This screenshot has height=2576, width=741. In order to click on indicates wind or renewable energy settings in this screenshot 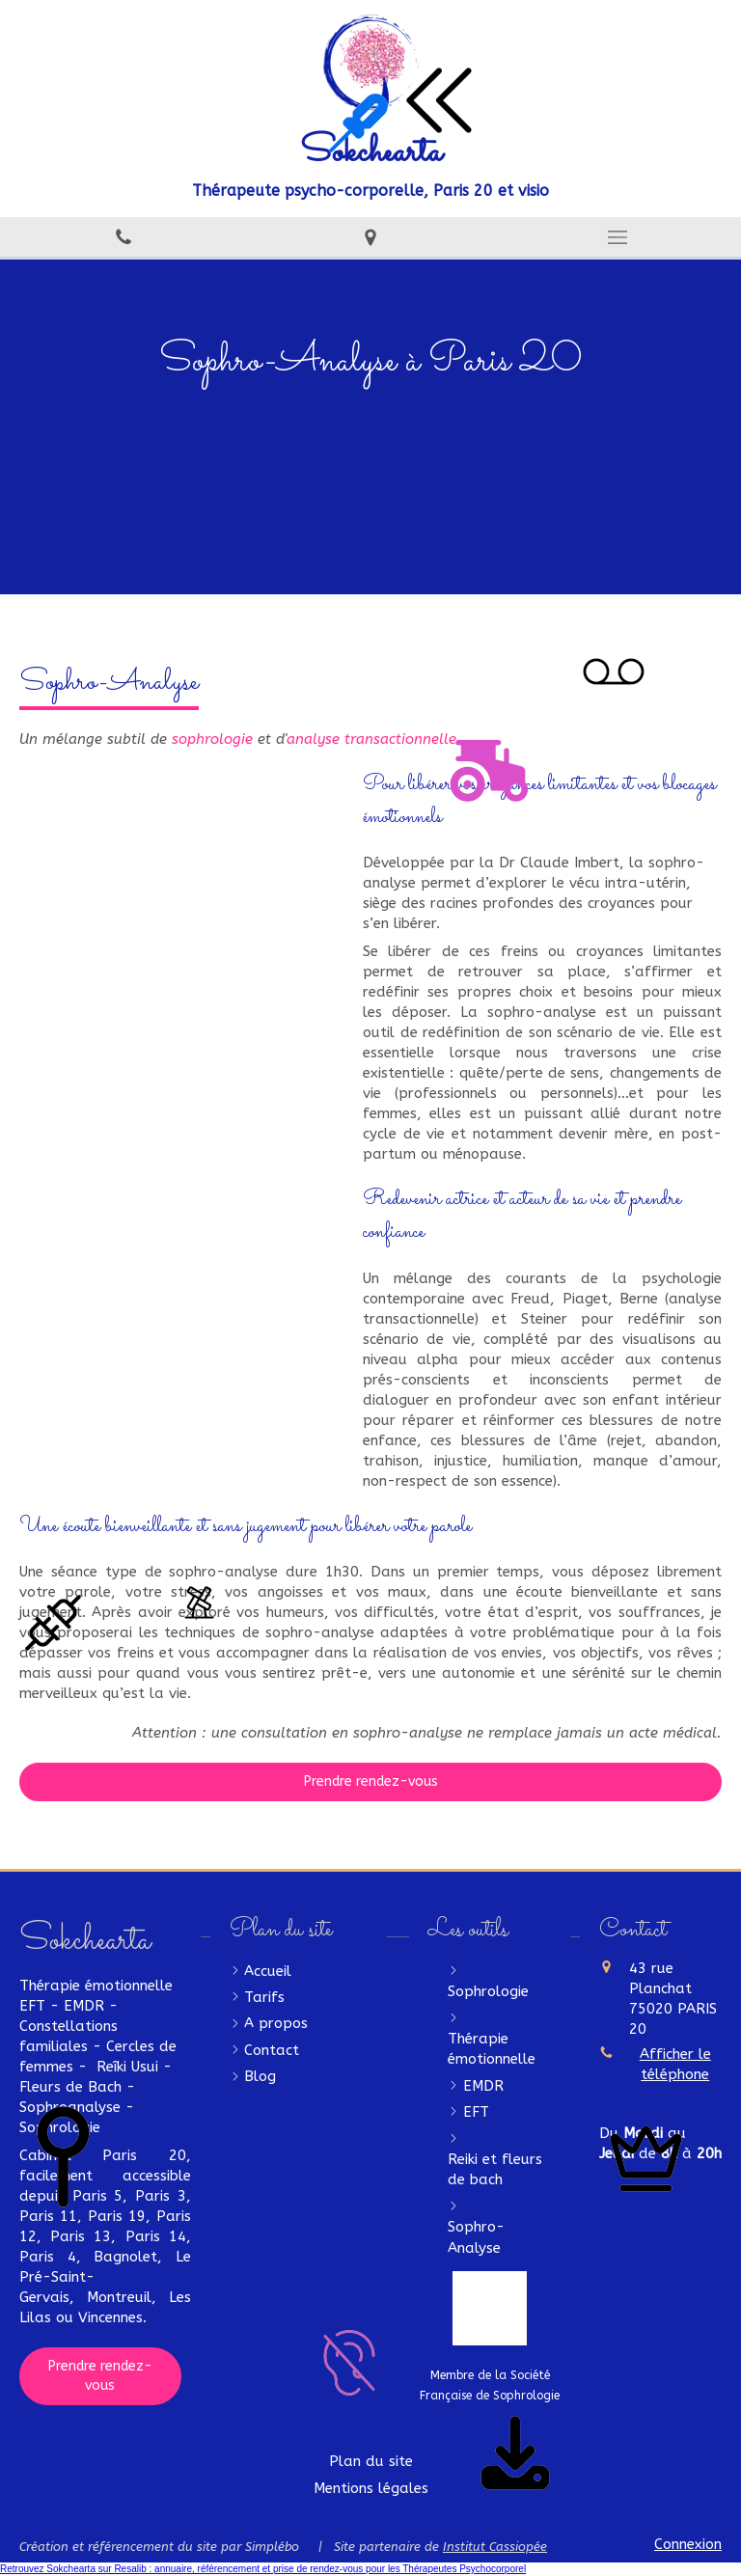, I will do `click(199, 1603)`.